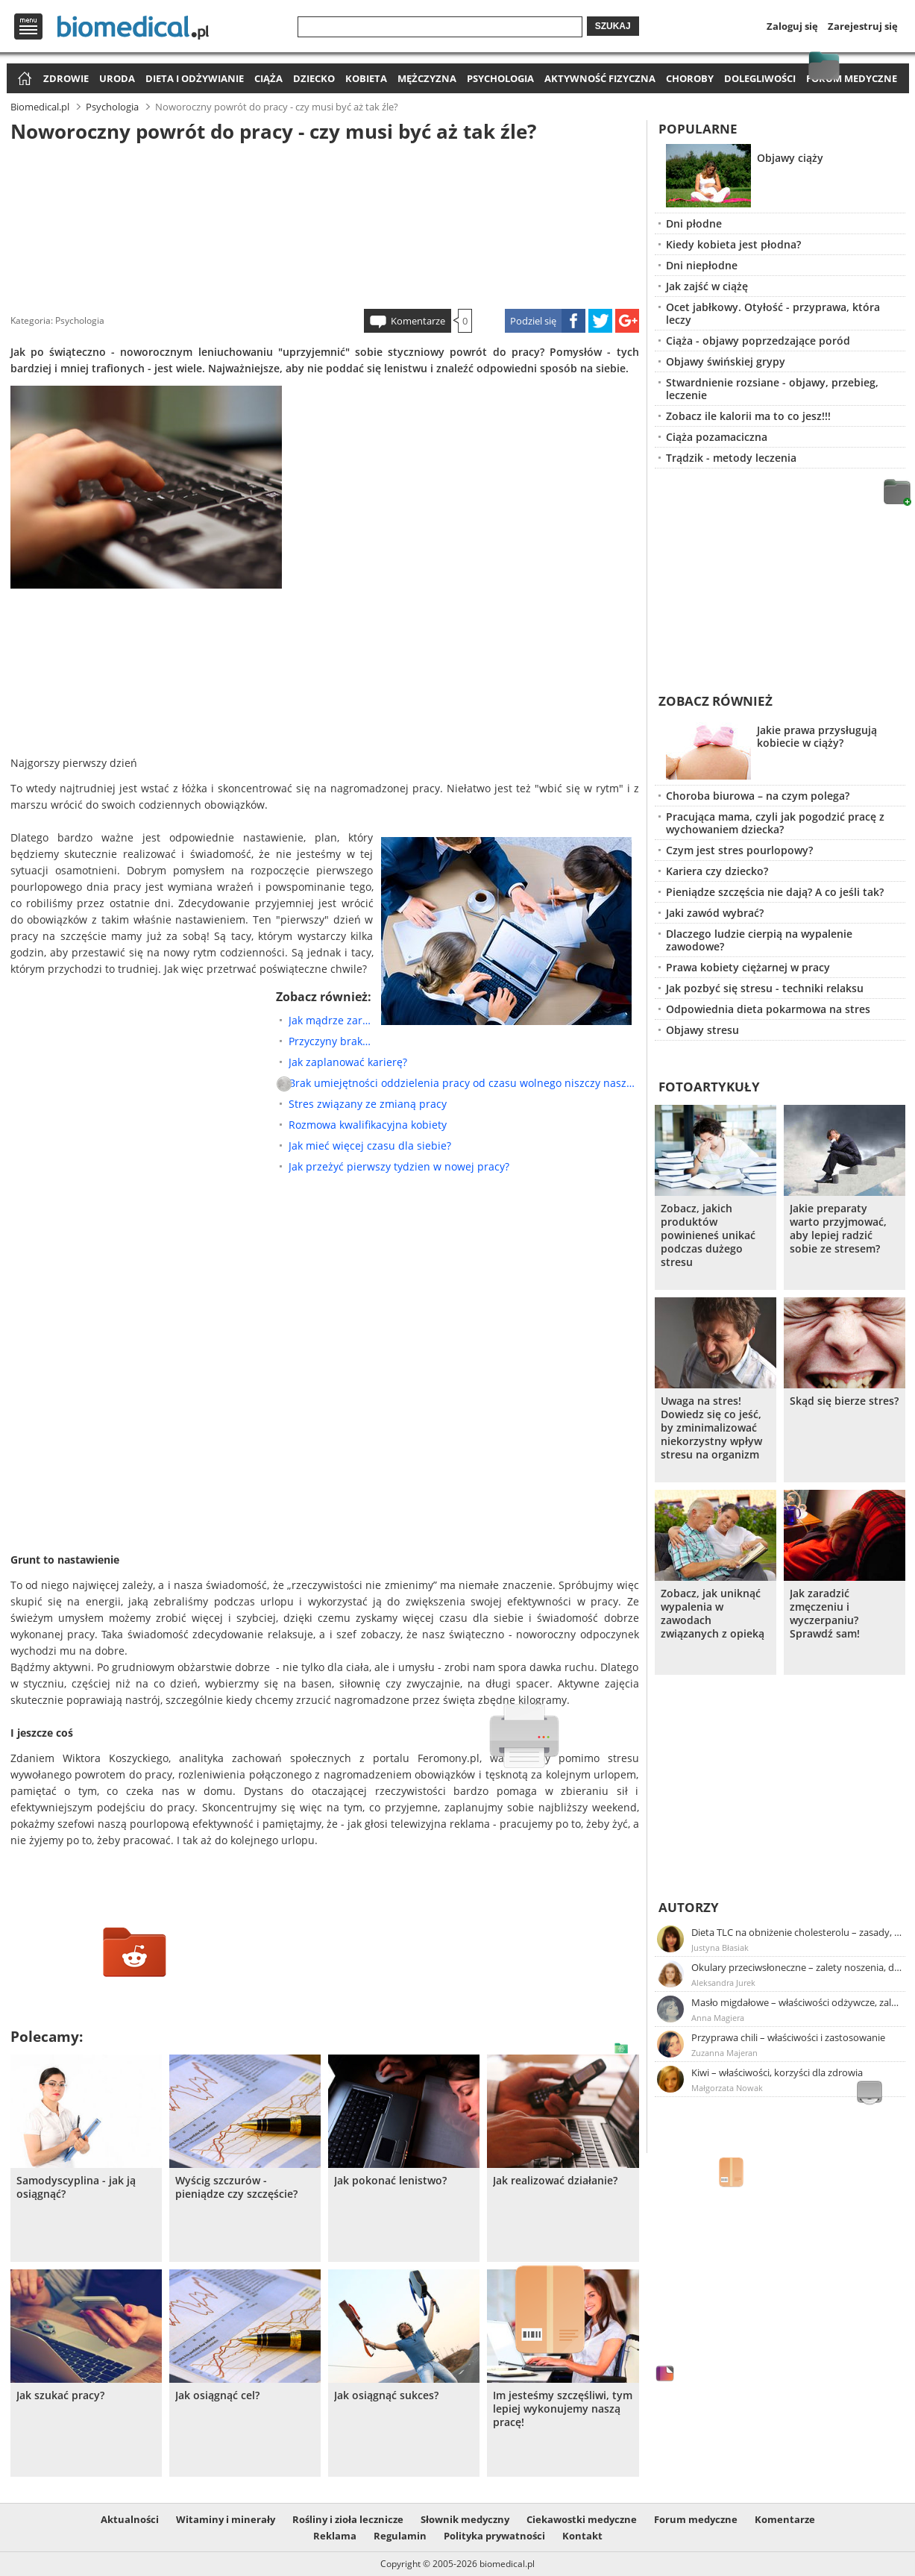 The image size is (915, 2576). I want to click on folder containing saved reddit content, so click(134, 1954).